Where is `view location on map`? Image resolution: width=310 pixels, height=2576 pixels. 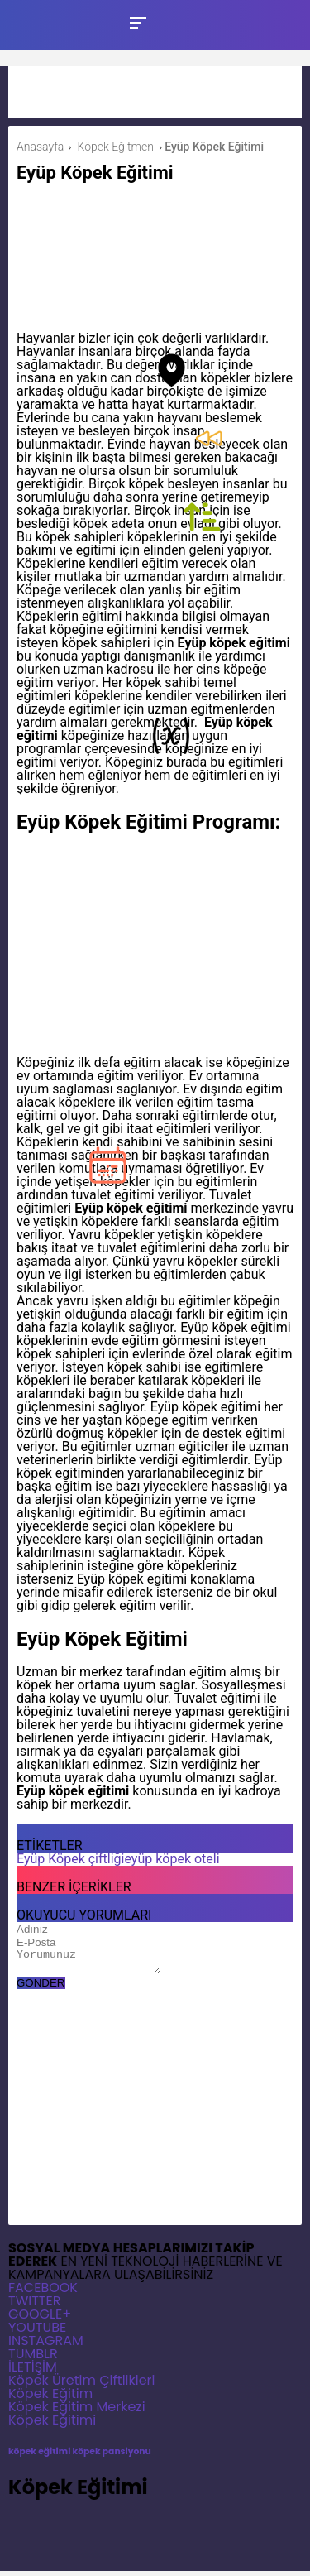
view location on map is located at coordinates (171, 369).